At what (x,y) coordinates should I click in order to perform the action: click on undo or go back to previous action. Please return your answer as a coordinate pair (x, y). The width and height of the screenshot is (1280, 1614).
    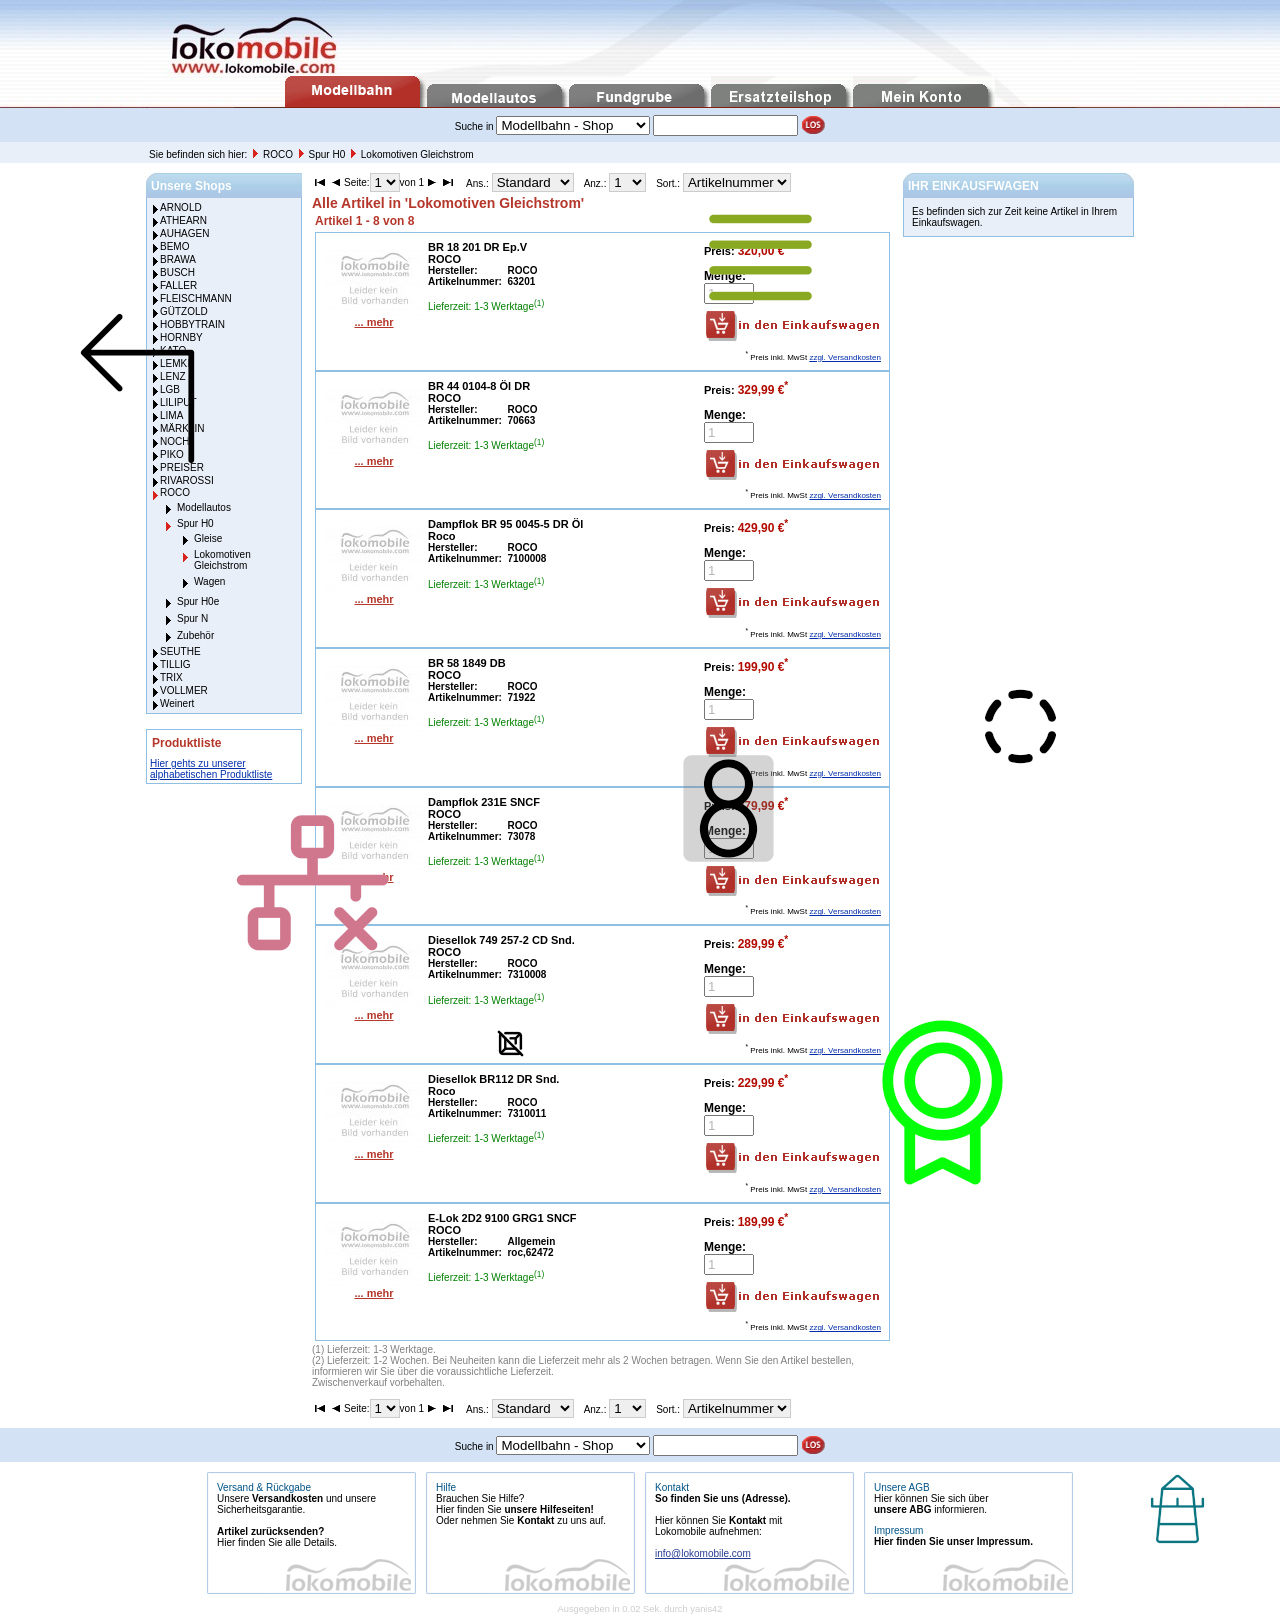
    Looking at the image, I should click on (143, 388).